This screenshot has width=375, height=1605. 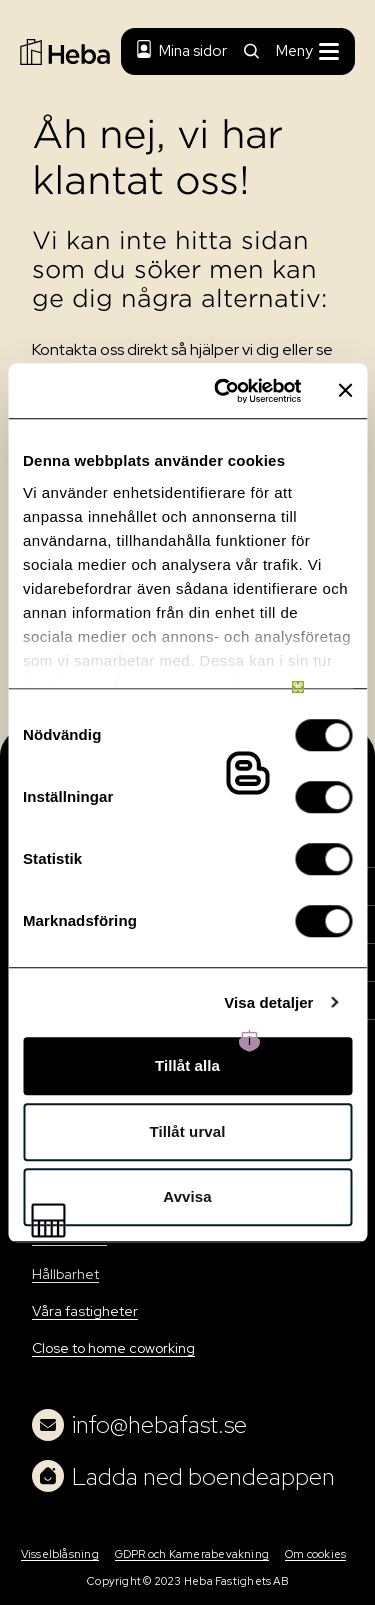 What do you see at coordinates (298, 687) in the screenshot?
I see `command key modifier for keyboard shortcuts` at bounding box center [298, 687].